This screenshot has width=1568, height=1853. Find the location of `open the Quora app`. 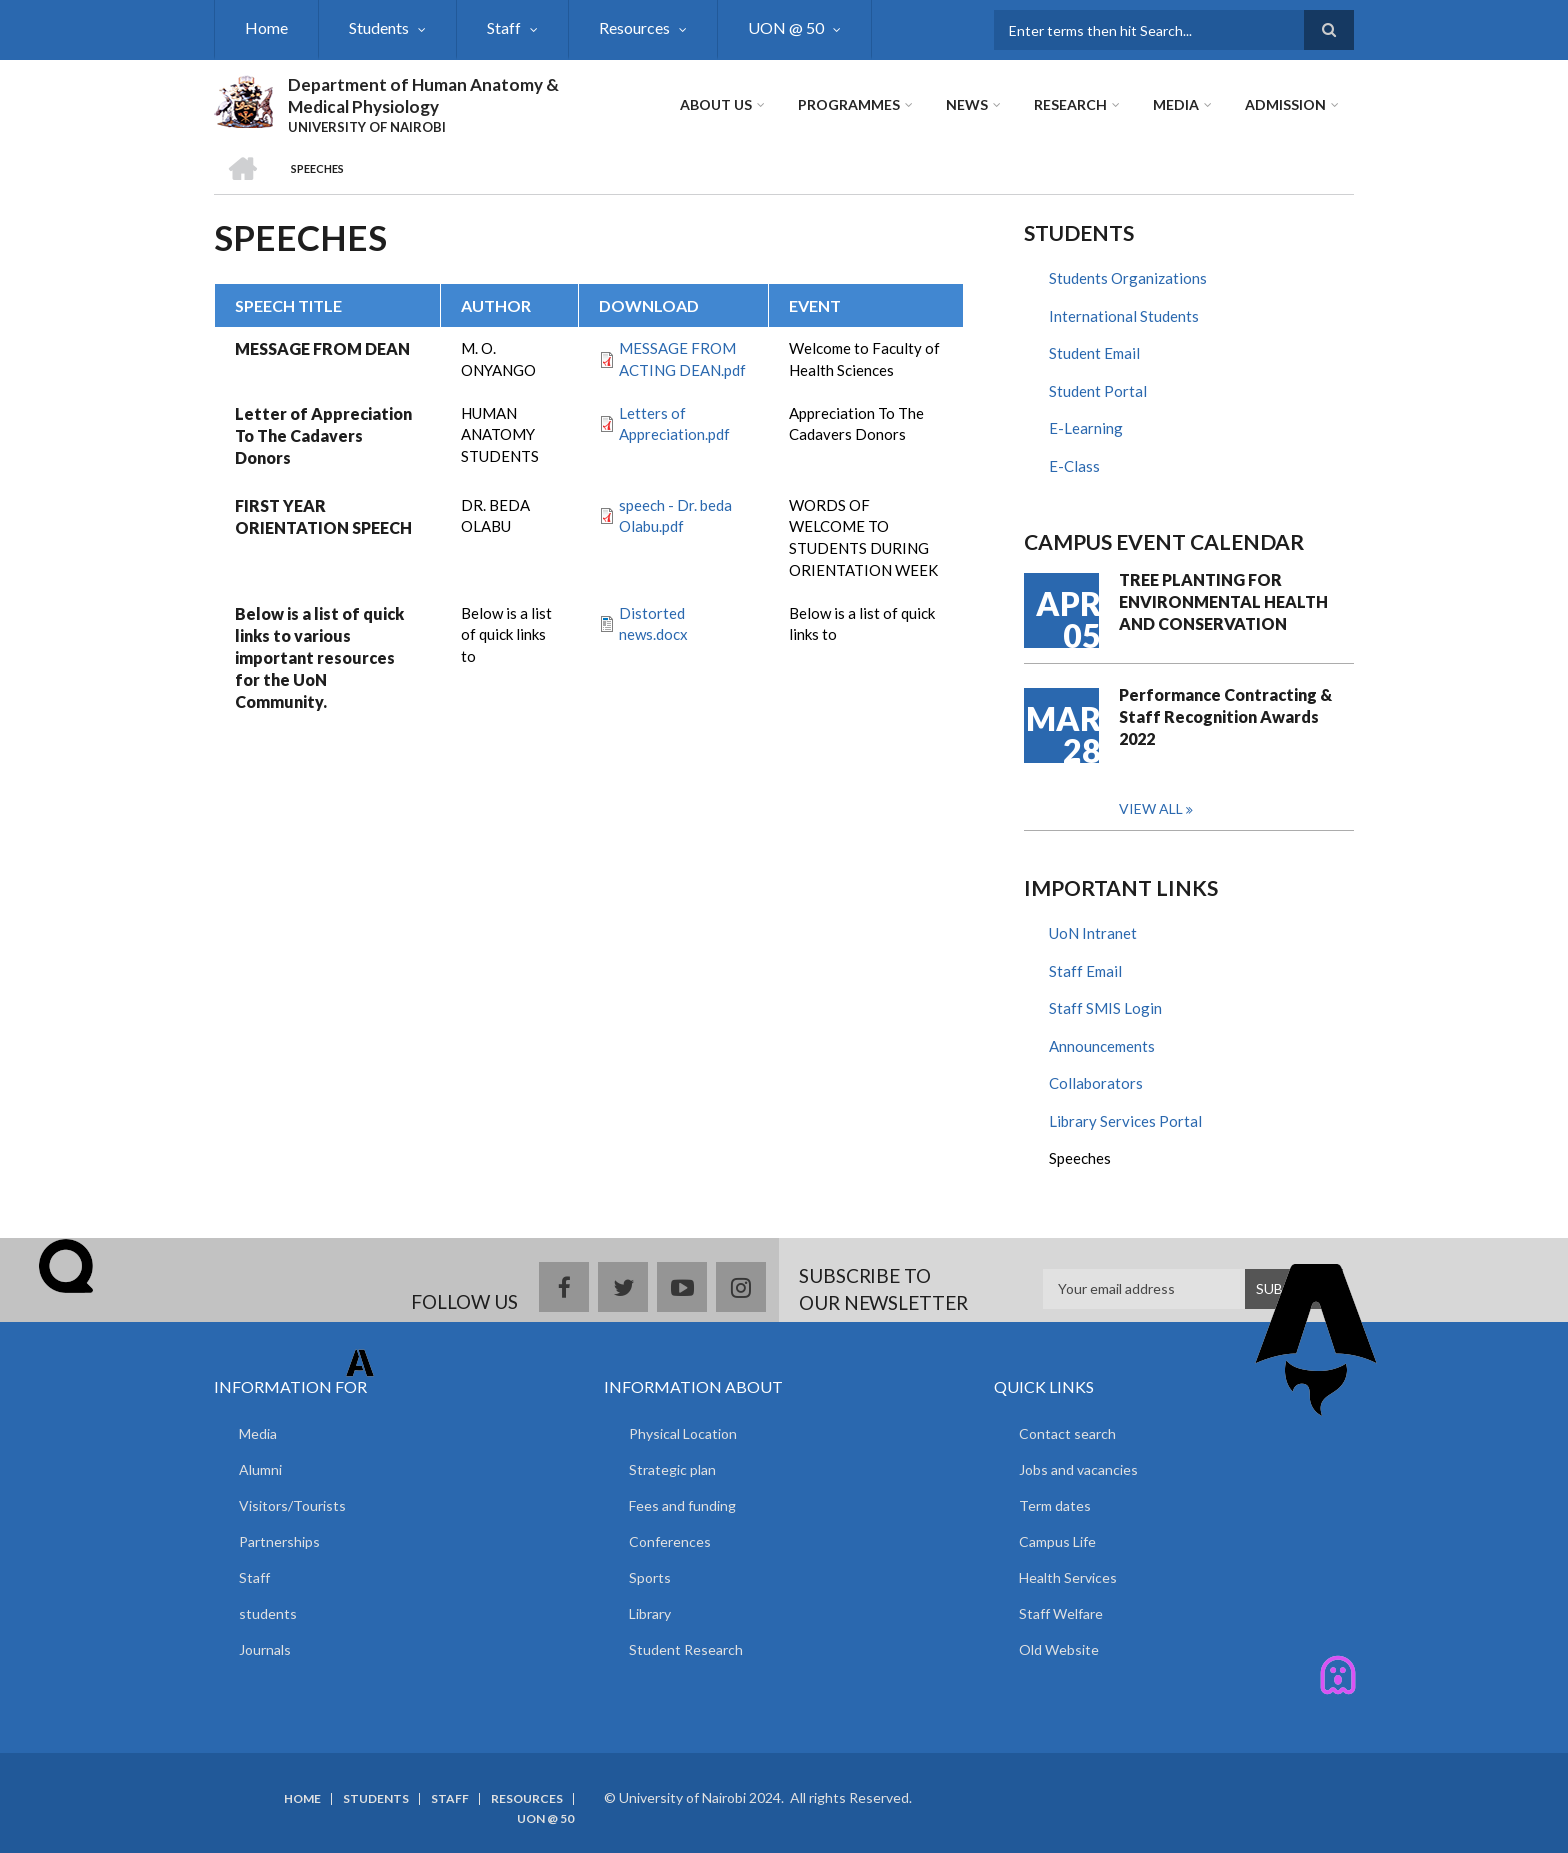

open the Quora app is located at coordinates (66, 1266).